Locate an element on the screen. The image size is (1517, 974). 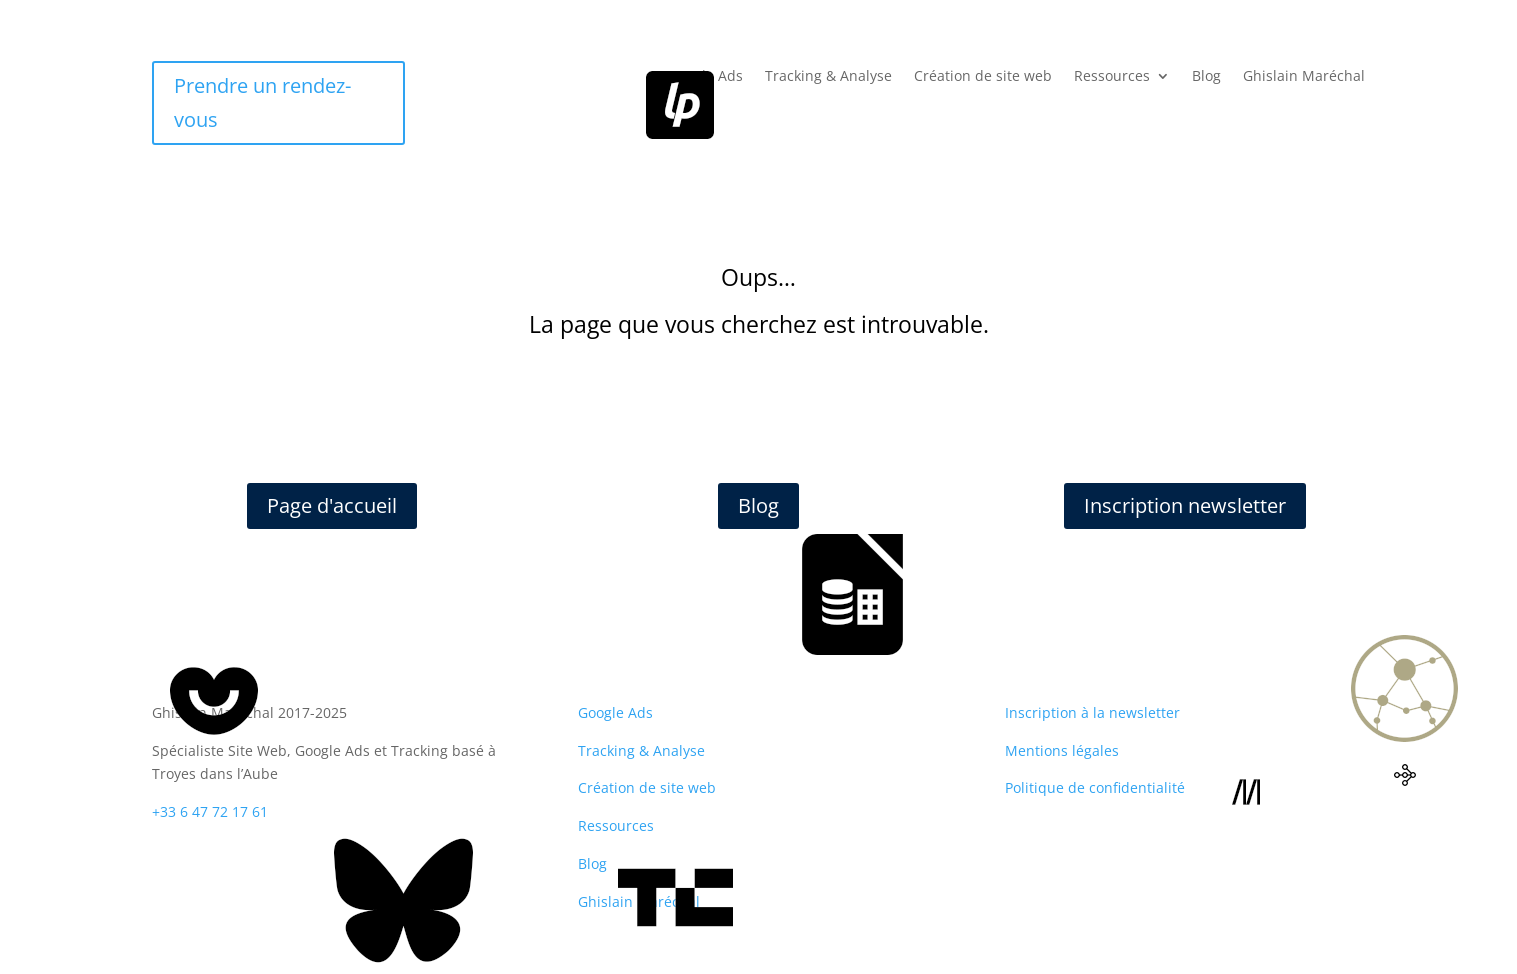
open the Bluesky app is located at coordinates (403, 900).